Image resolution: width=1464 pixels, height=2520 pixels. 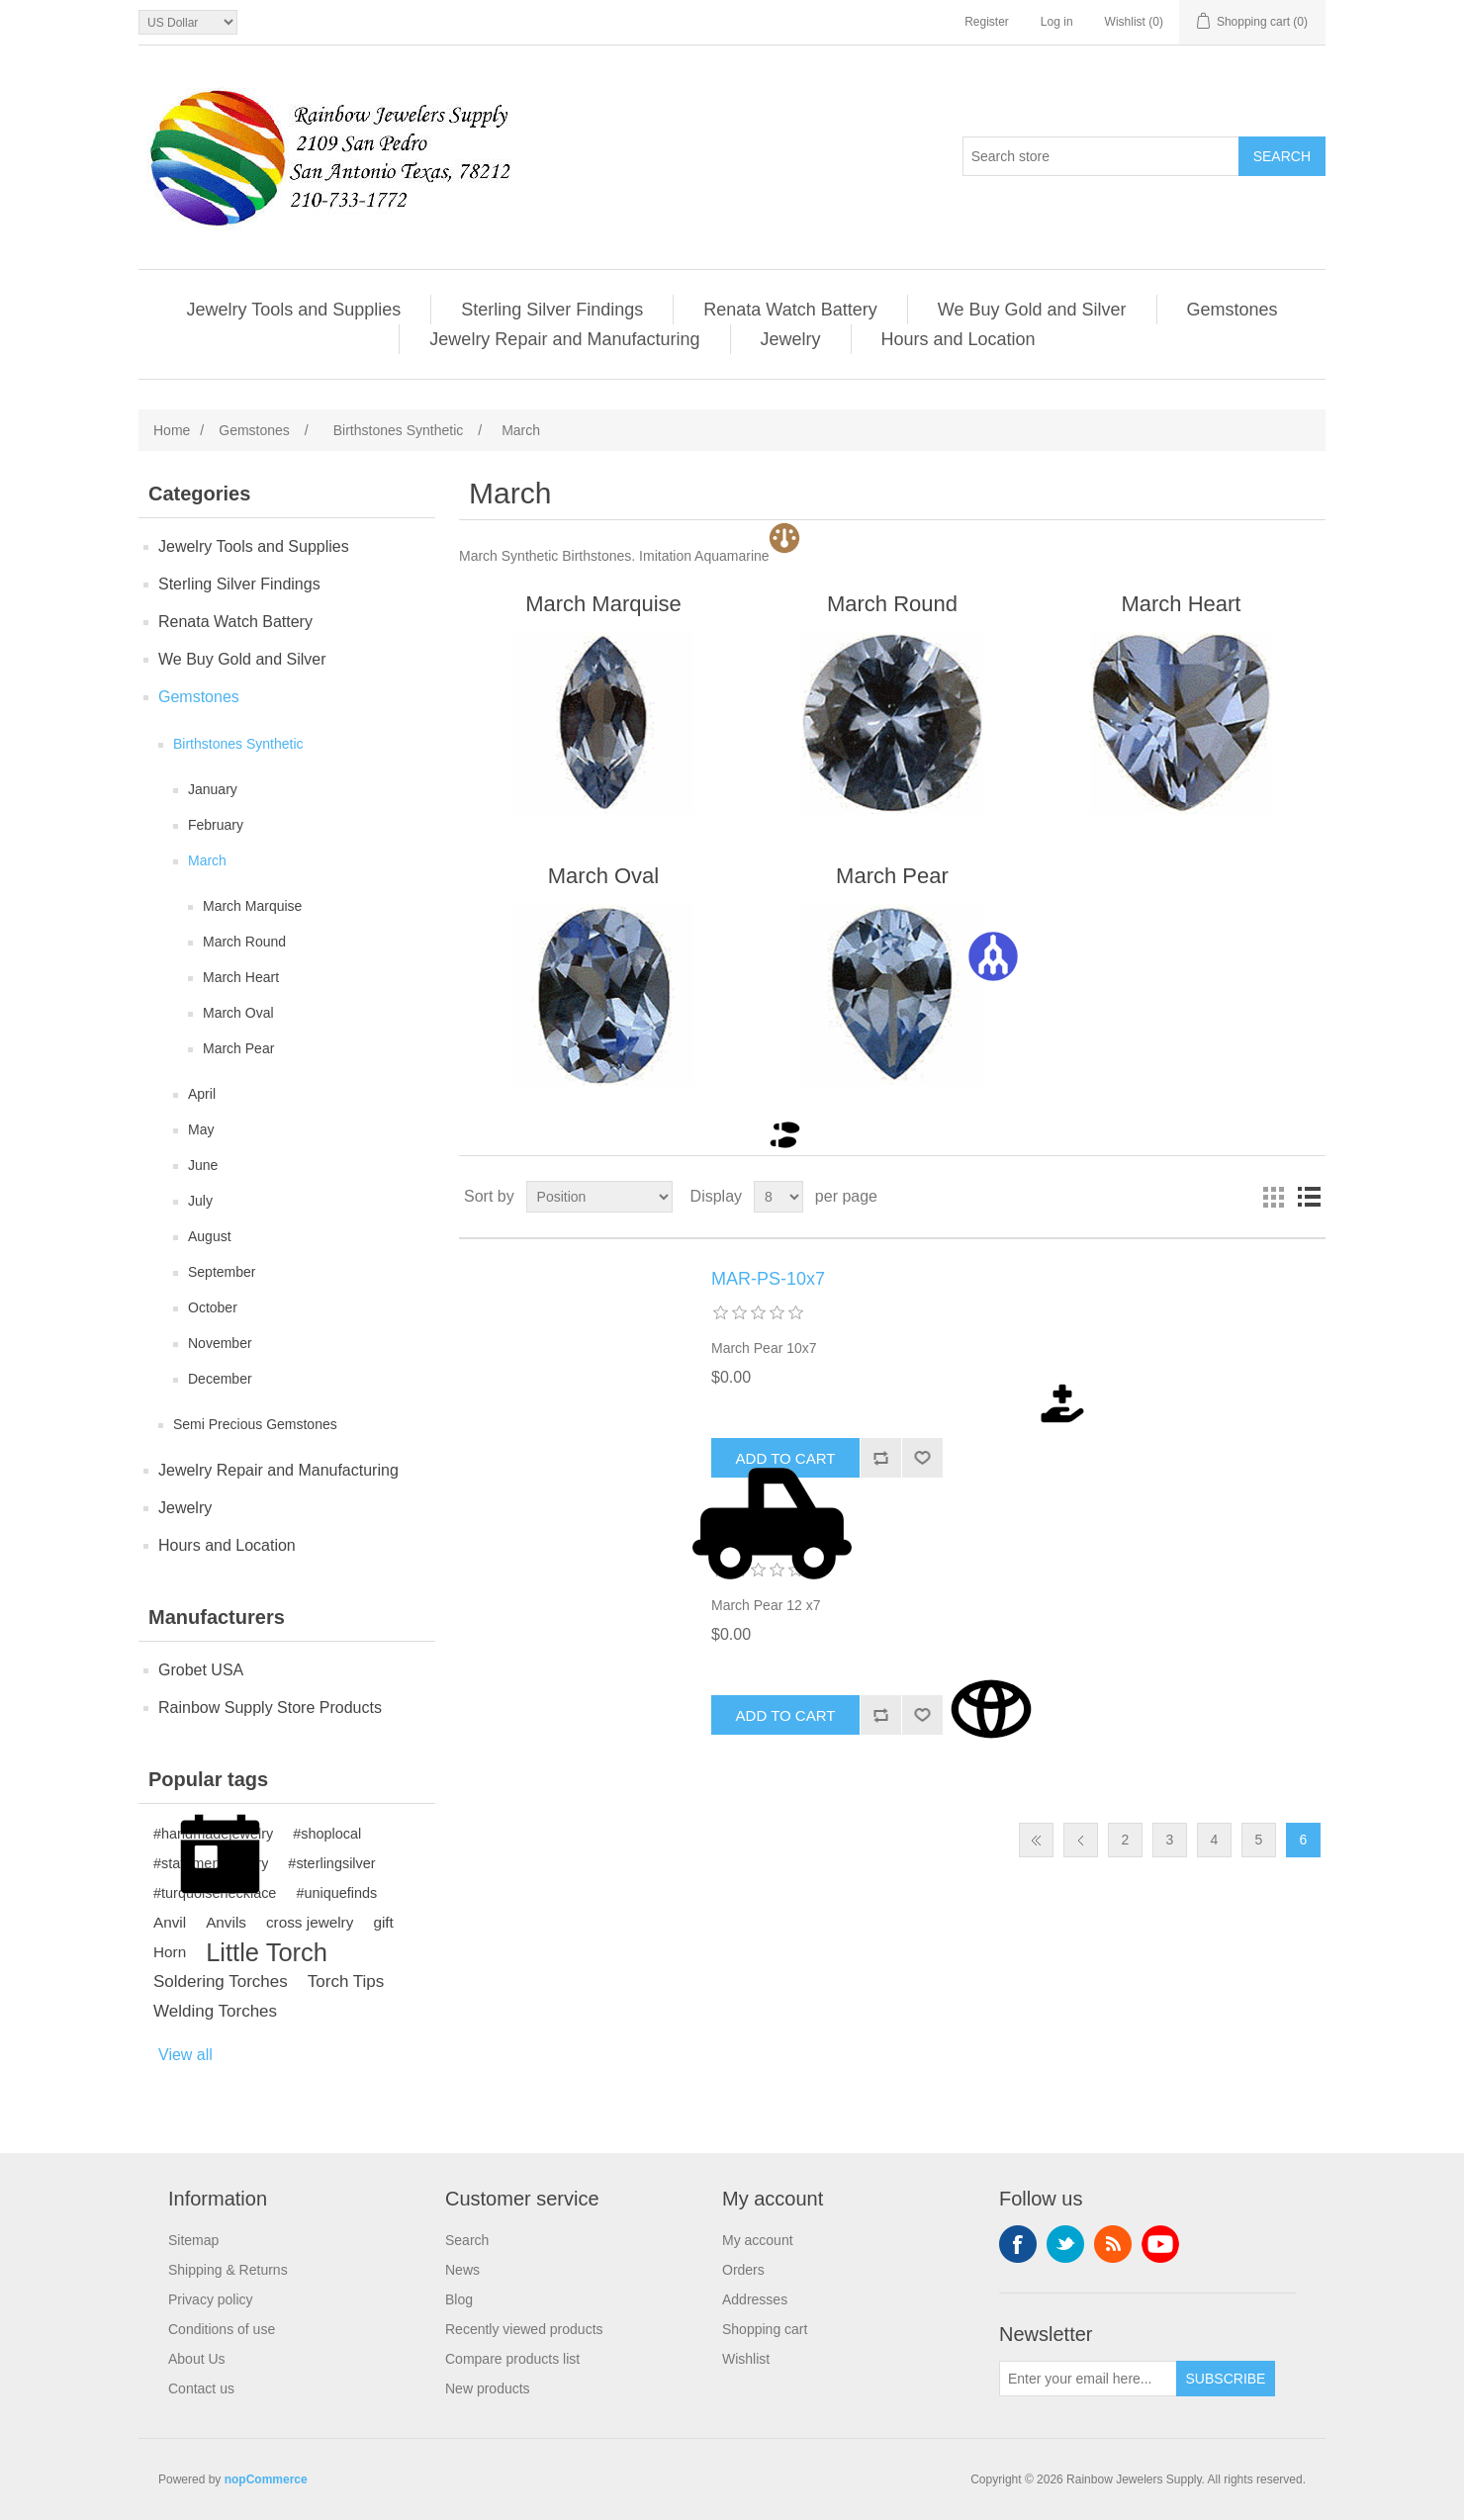 What do you see at coordinates (784, 1134) in the screenshot?
I see `view step count or walking activity` at bounding box center [784, 1134].